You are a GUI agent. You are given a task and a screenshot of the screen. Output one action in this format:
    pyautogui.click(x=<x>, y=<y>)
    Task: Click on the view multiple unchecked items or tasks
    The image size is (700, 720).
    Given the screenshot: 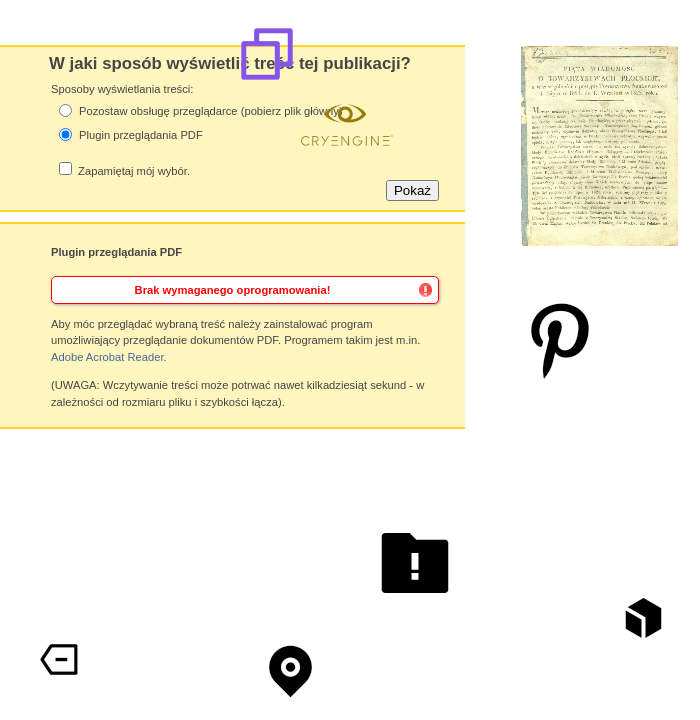 What is the action you would take?
    pyautogui.click(x=267, y=54)
    